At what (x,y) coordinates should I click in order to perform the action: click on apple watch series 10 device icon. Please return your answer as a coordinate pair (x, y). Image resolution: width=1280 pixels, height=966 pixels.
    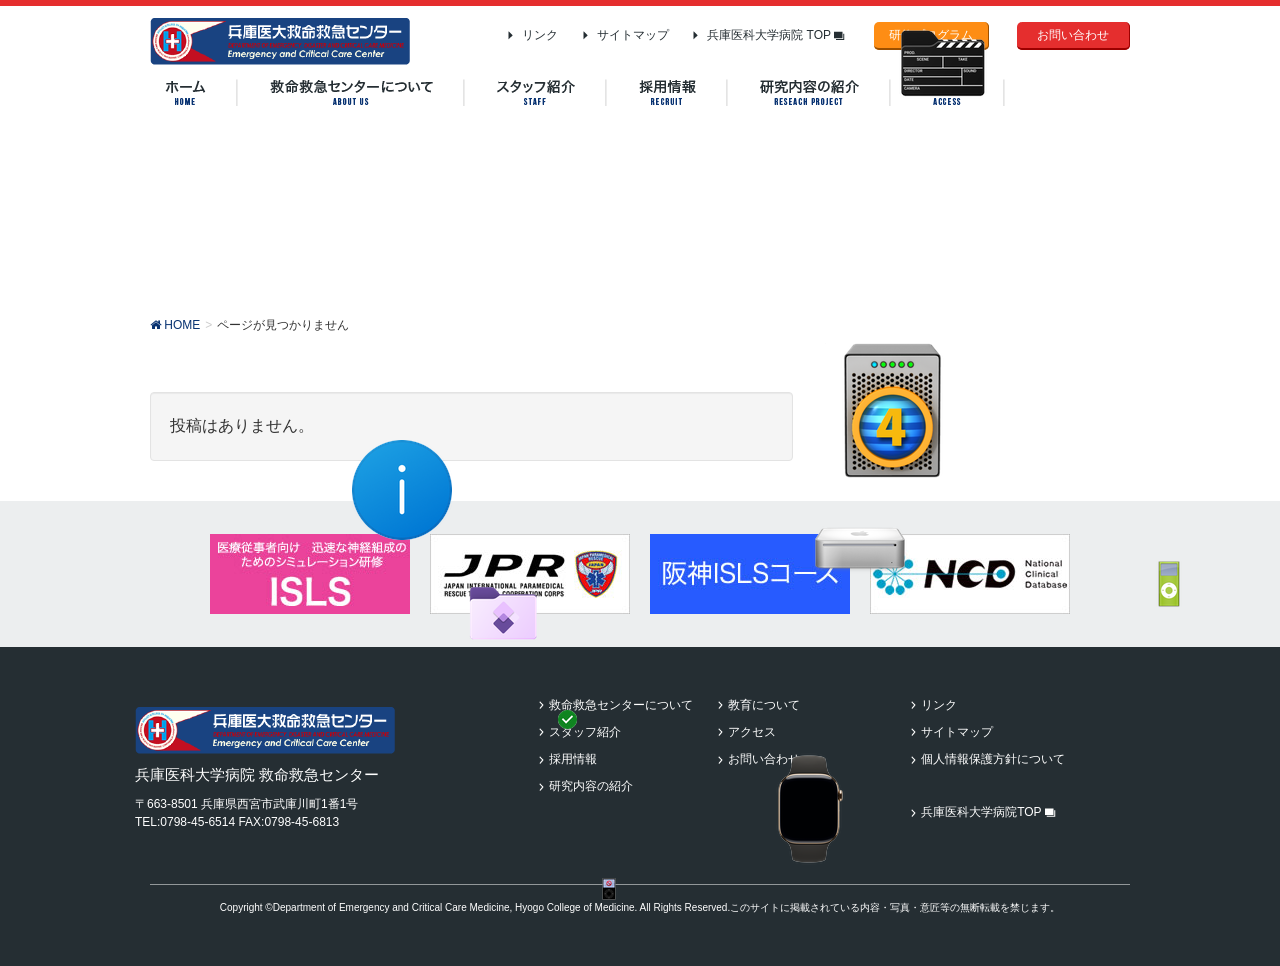
    Looking at the image, I should click on (809, 809).